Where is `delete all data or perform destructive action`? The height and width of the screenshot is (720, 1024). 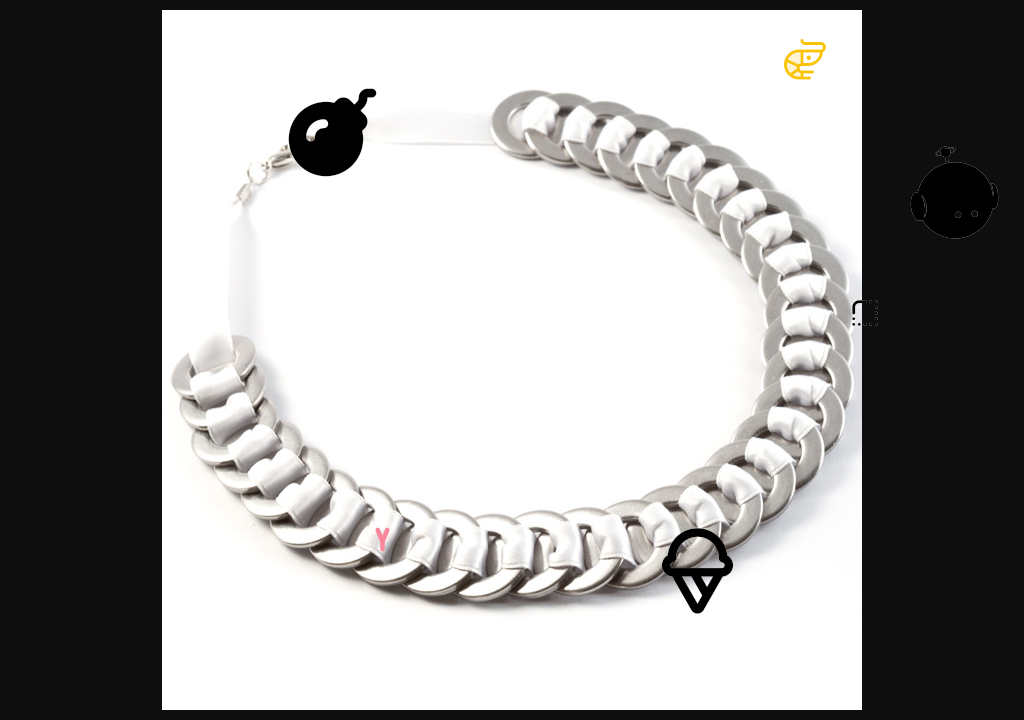
delete all data or perform destructive action is located at coordinates (332, 132).